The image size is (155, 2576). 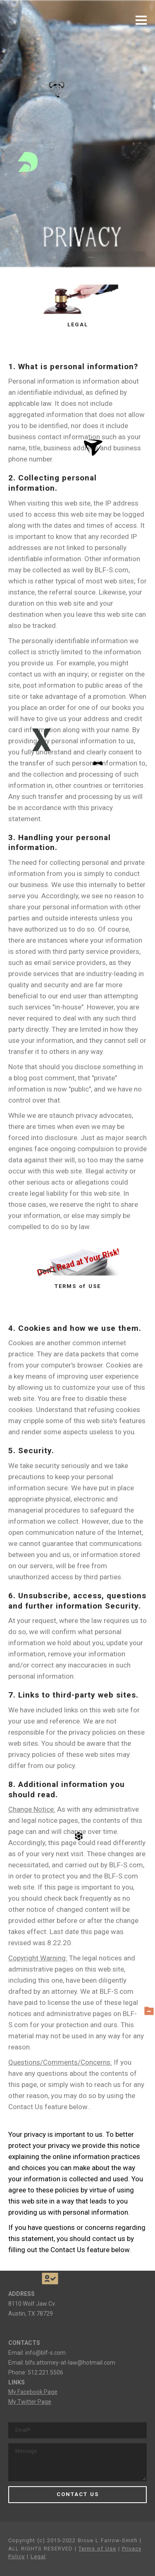 I want to click on gnu project logo, so click(x=57, y=89).